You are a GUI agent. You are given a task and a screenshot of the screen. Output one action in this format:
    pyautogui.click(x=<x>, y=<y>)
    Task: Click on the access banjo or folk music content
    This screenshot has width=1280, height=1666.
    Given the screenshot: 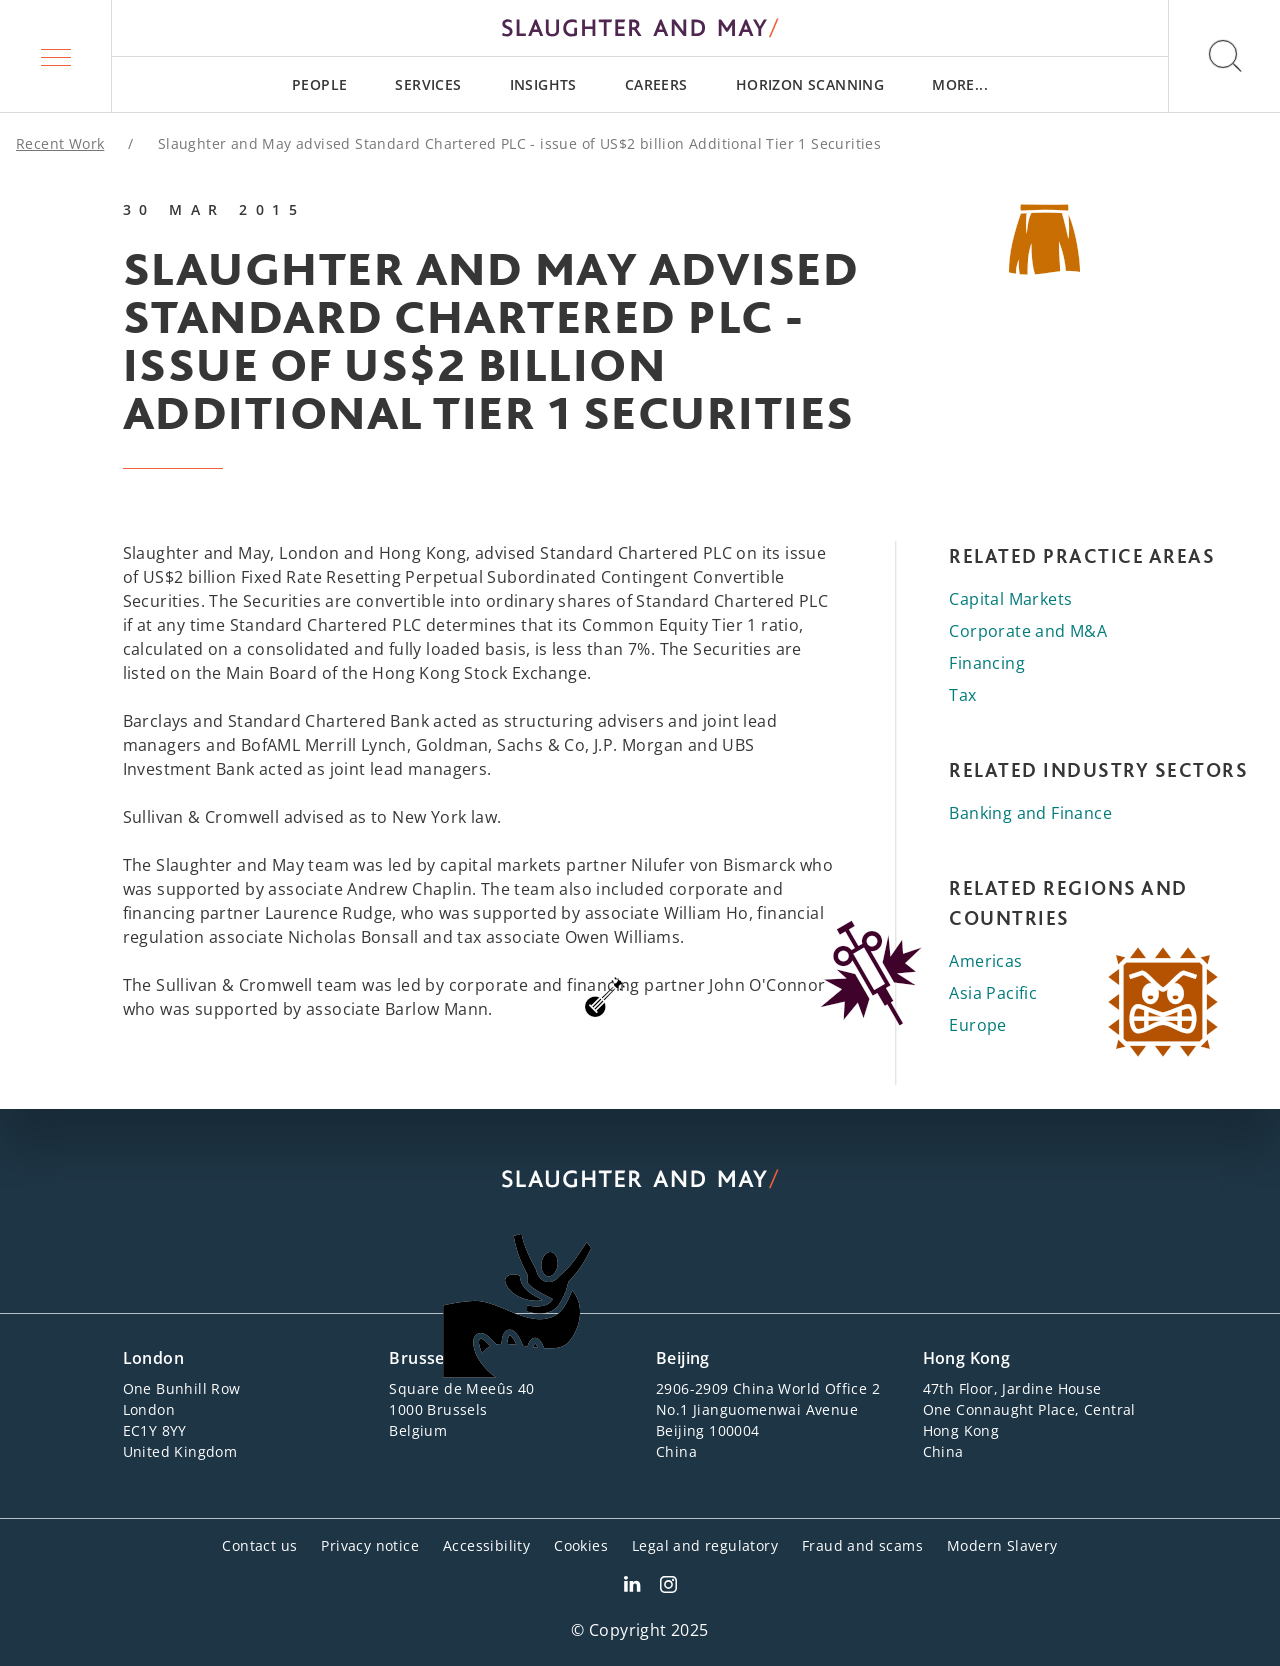 What is the action you would take?
    pyautogui.click(x=605, y=997)
    